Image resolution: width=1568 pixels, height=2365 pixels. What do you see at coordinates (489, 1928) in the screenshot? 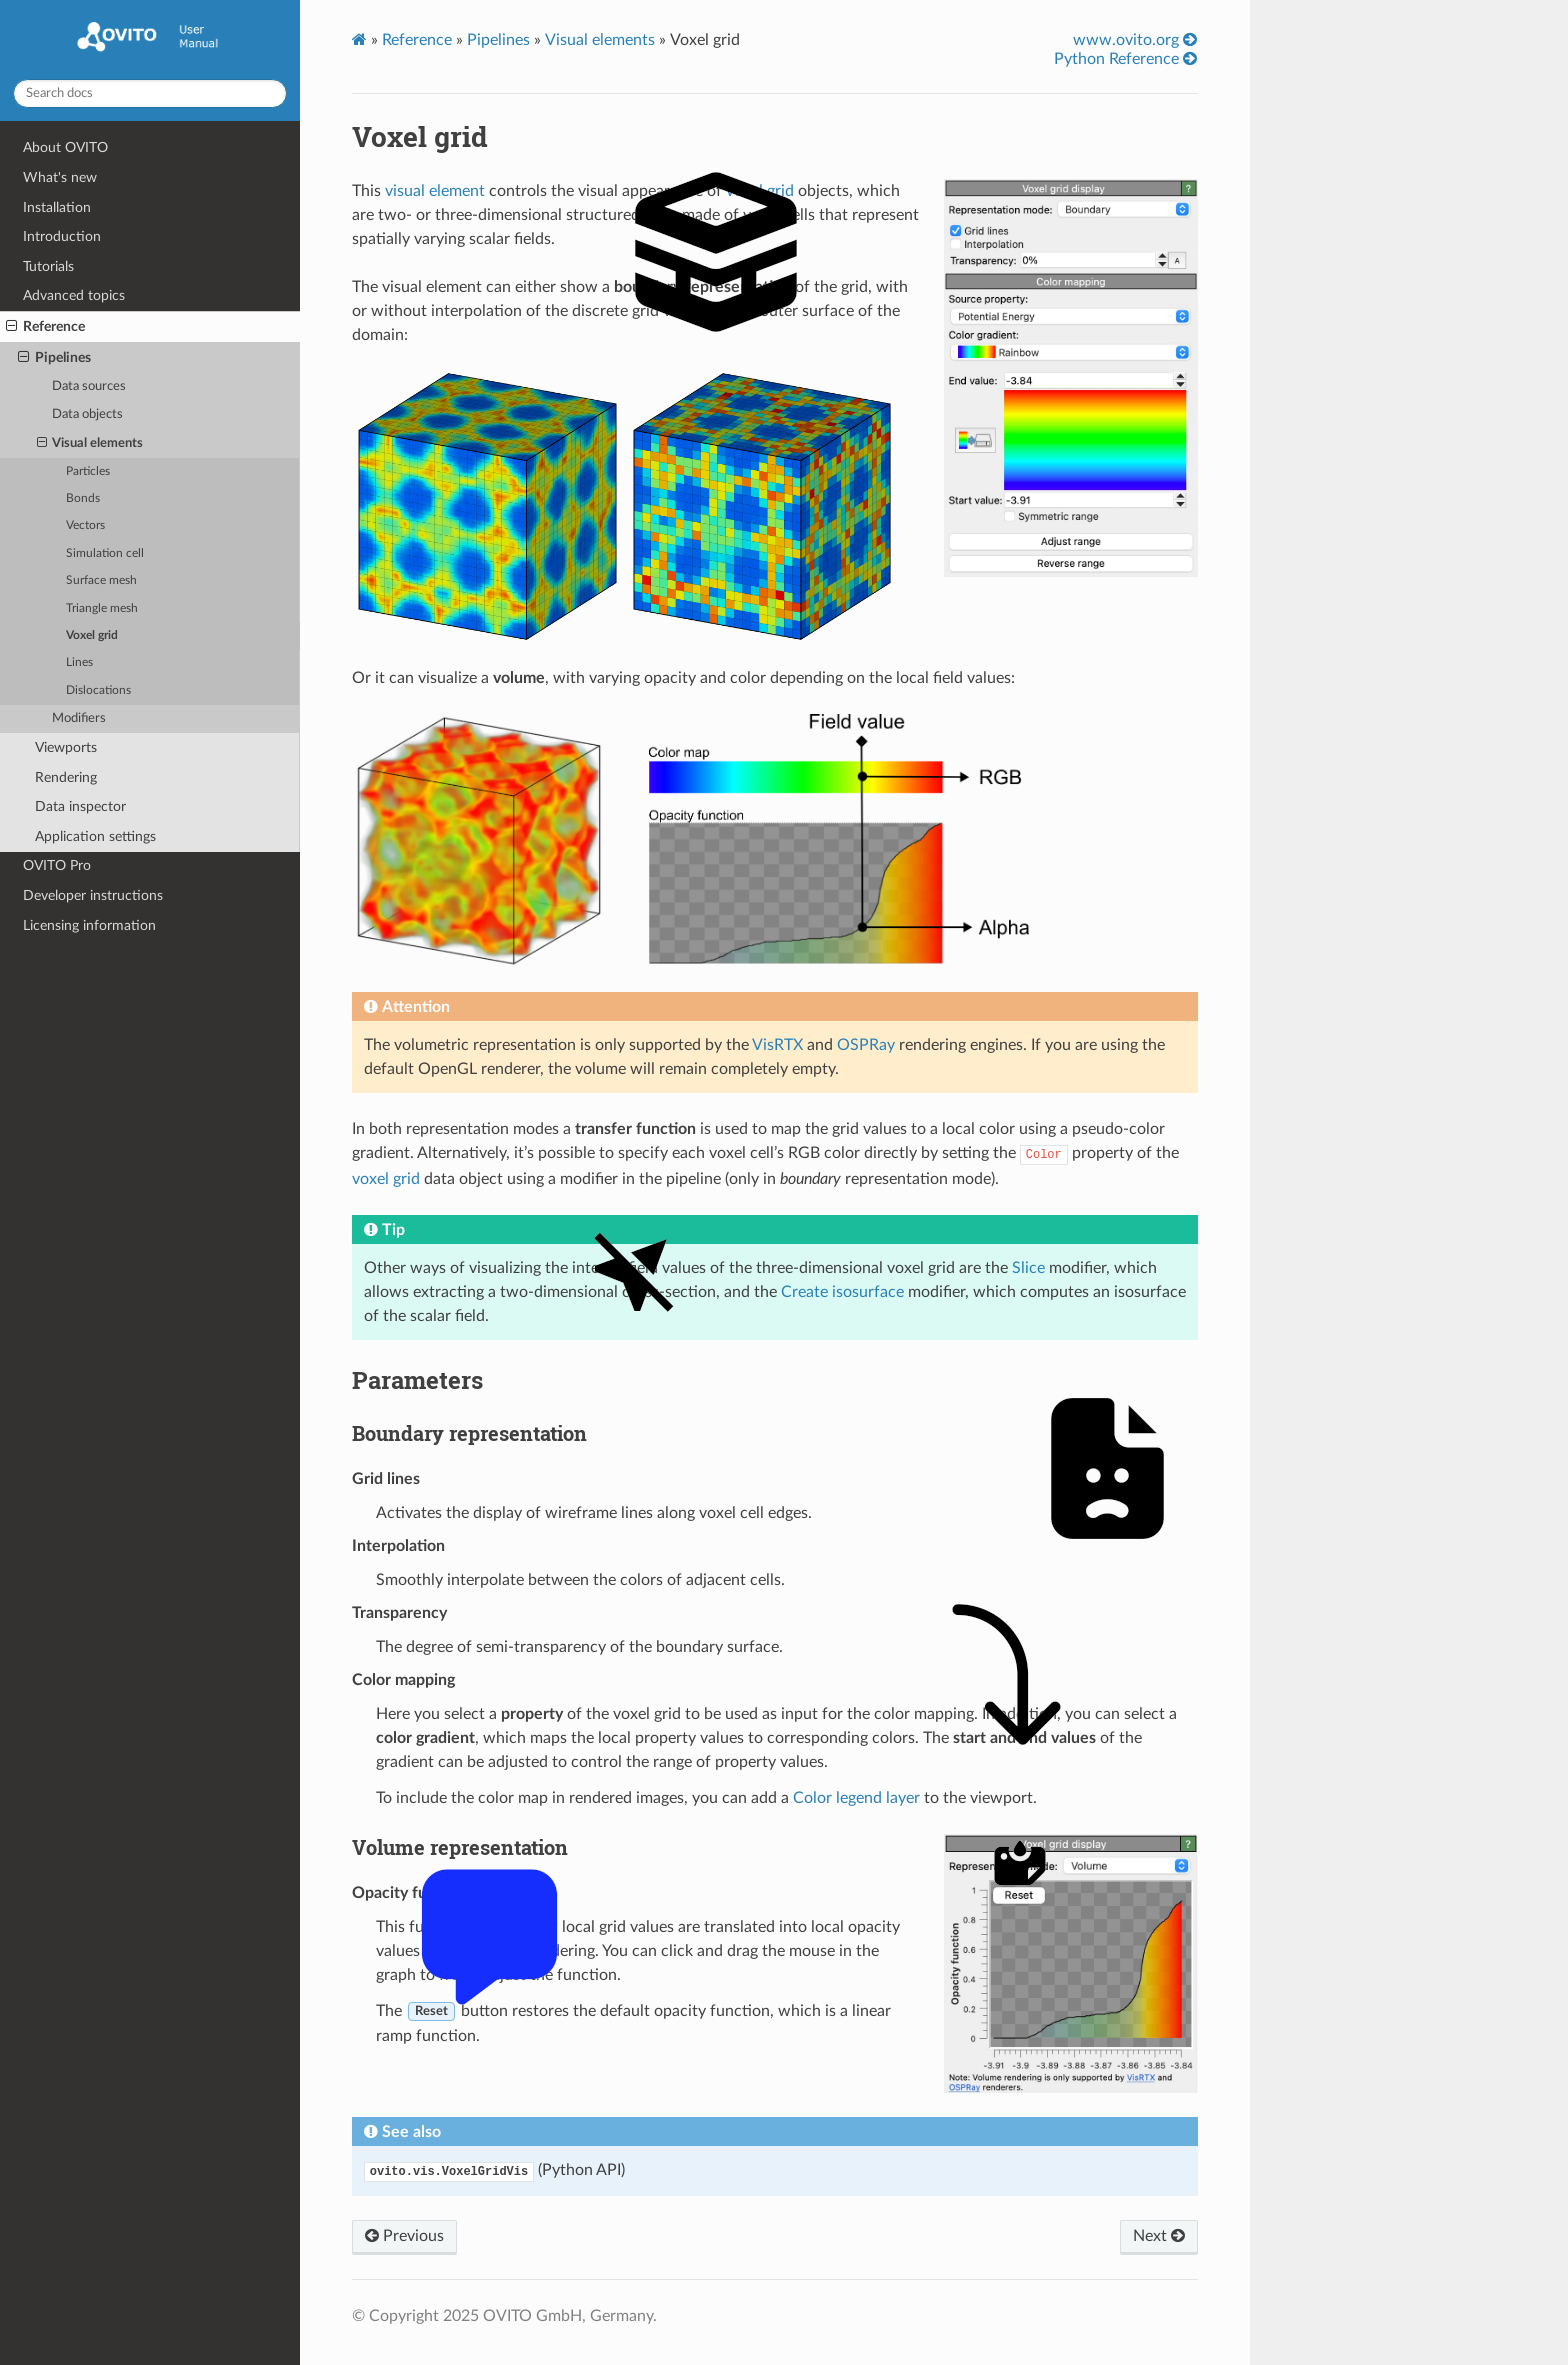
I see `open messaging or chat` at bounding box center [489, 1928].